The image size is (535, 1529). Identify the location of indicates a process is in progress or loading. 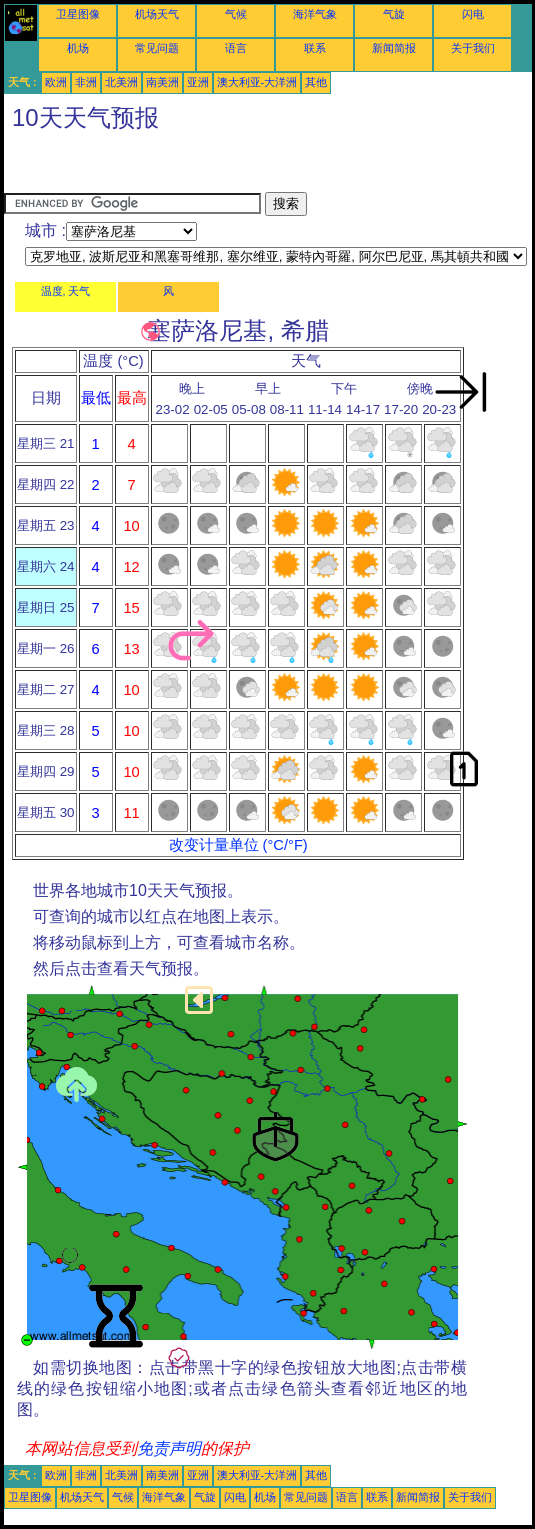
(116, 1316).